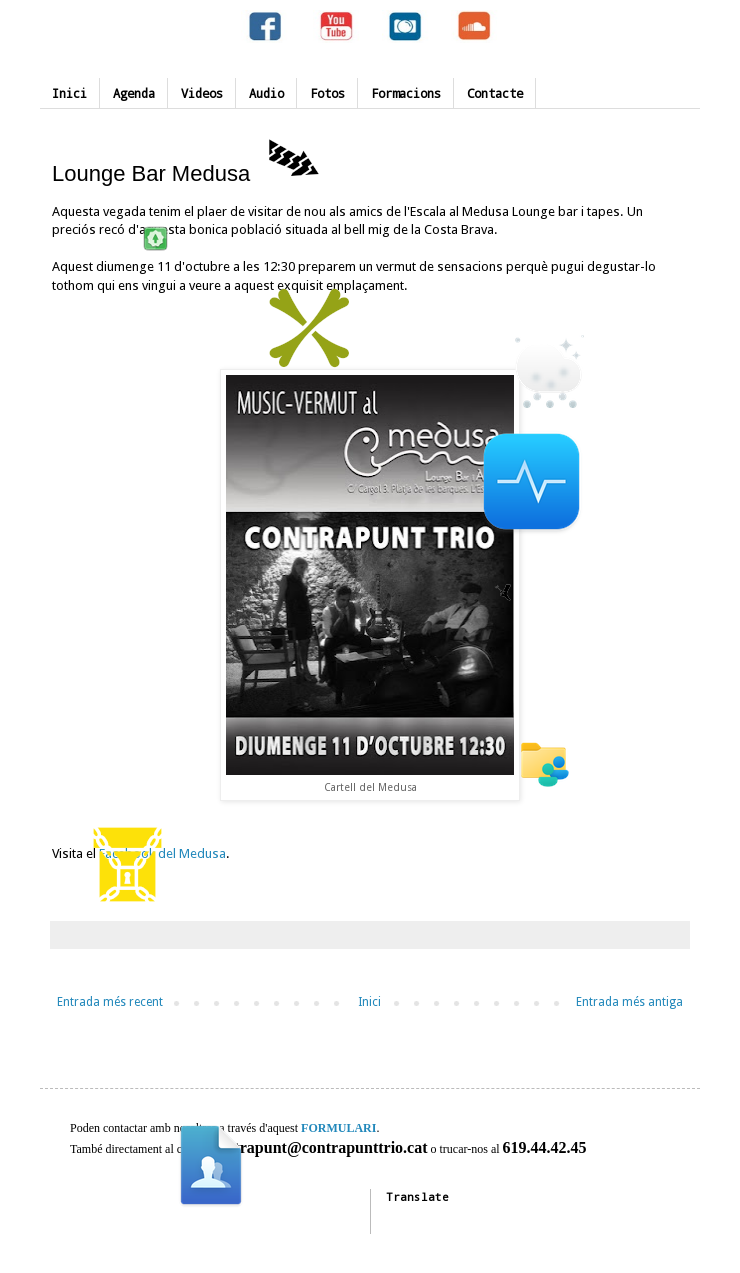 This screenshot has height=1273, width=740. Describe the element at coordinates (155, 238) in the screenshot. I see `access operating system updates` at that location.